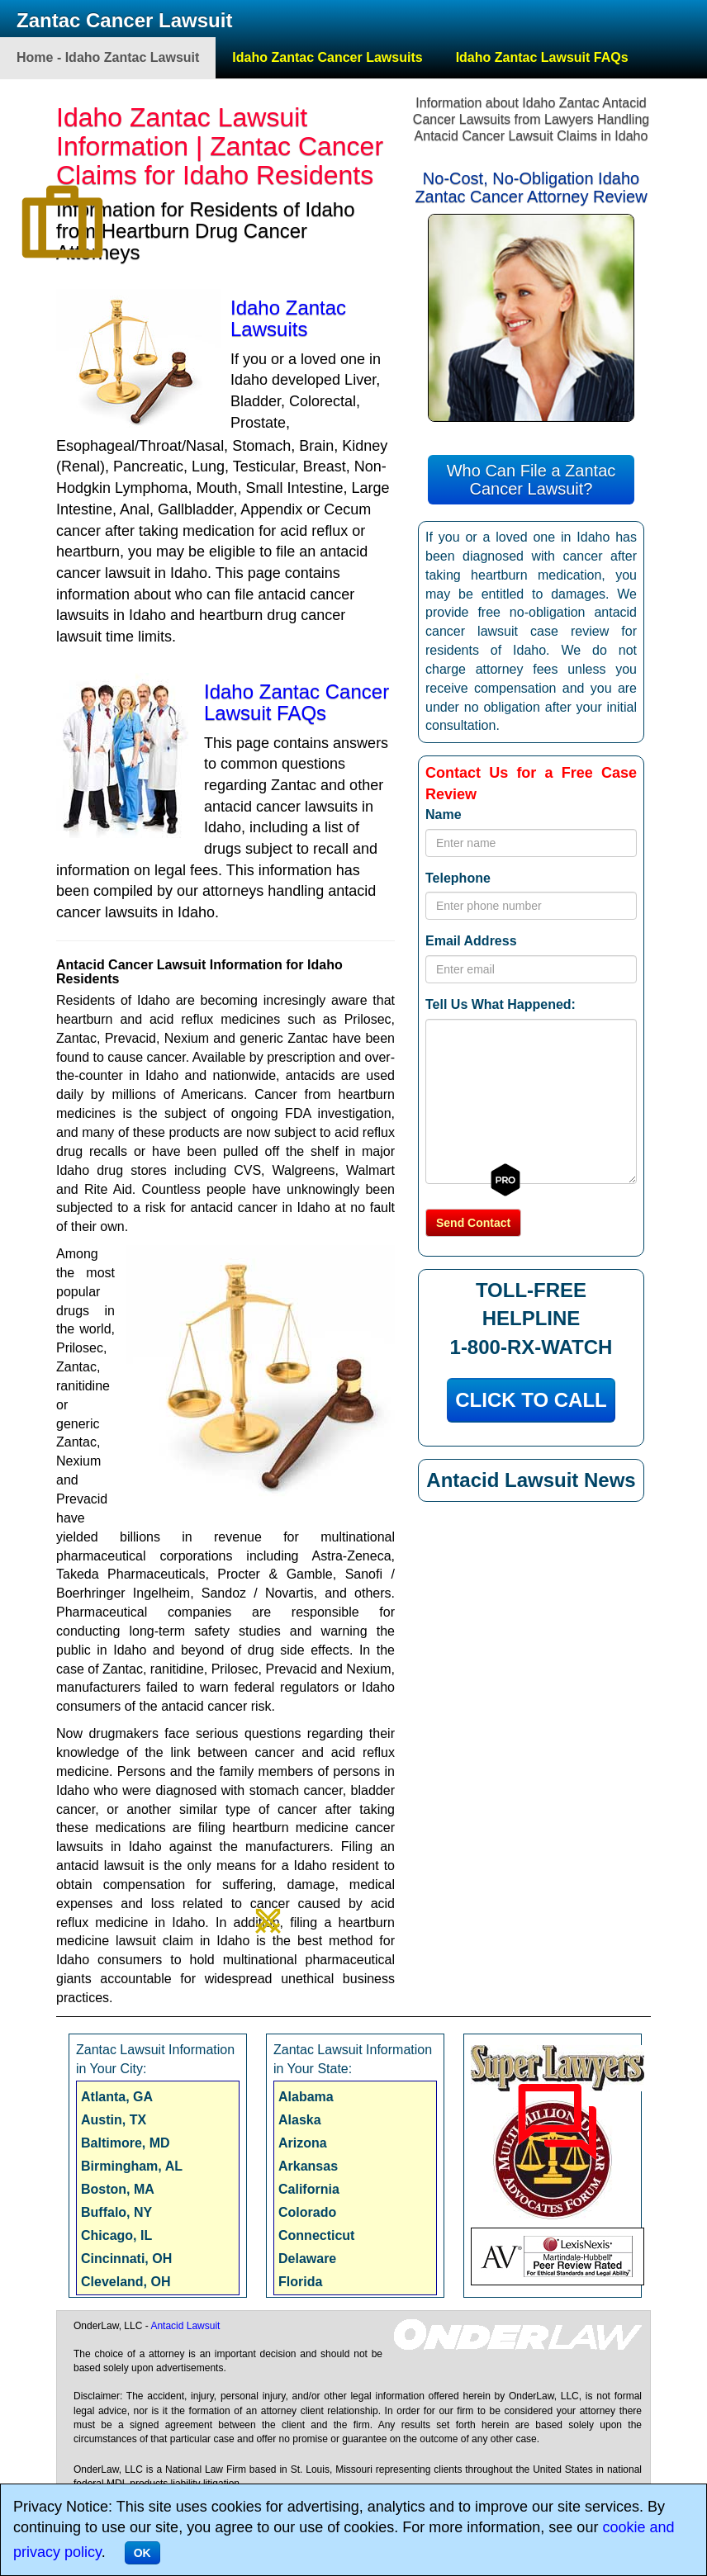 This screenshot has height=2576, width=707. Describe the element at coordinates (268, 1920) in the screenshot. I see `access combat or battle features` at that location.